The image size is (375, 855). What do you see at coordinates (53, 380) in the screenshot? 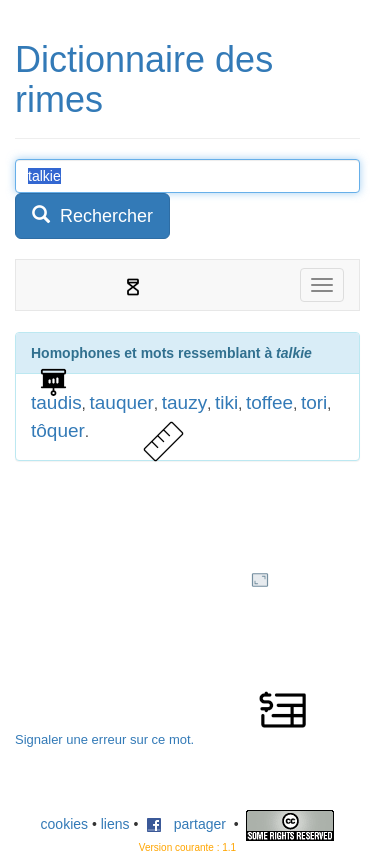
I see `view presentation with charts` at bounding box center [53, 380].